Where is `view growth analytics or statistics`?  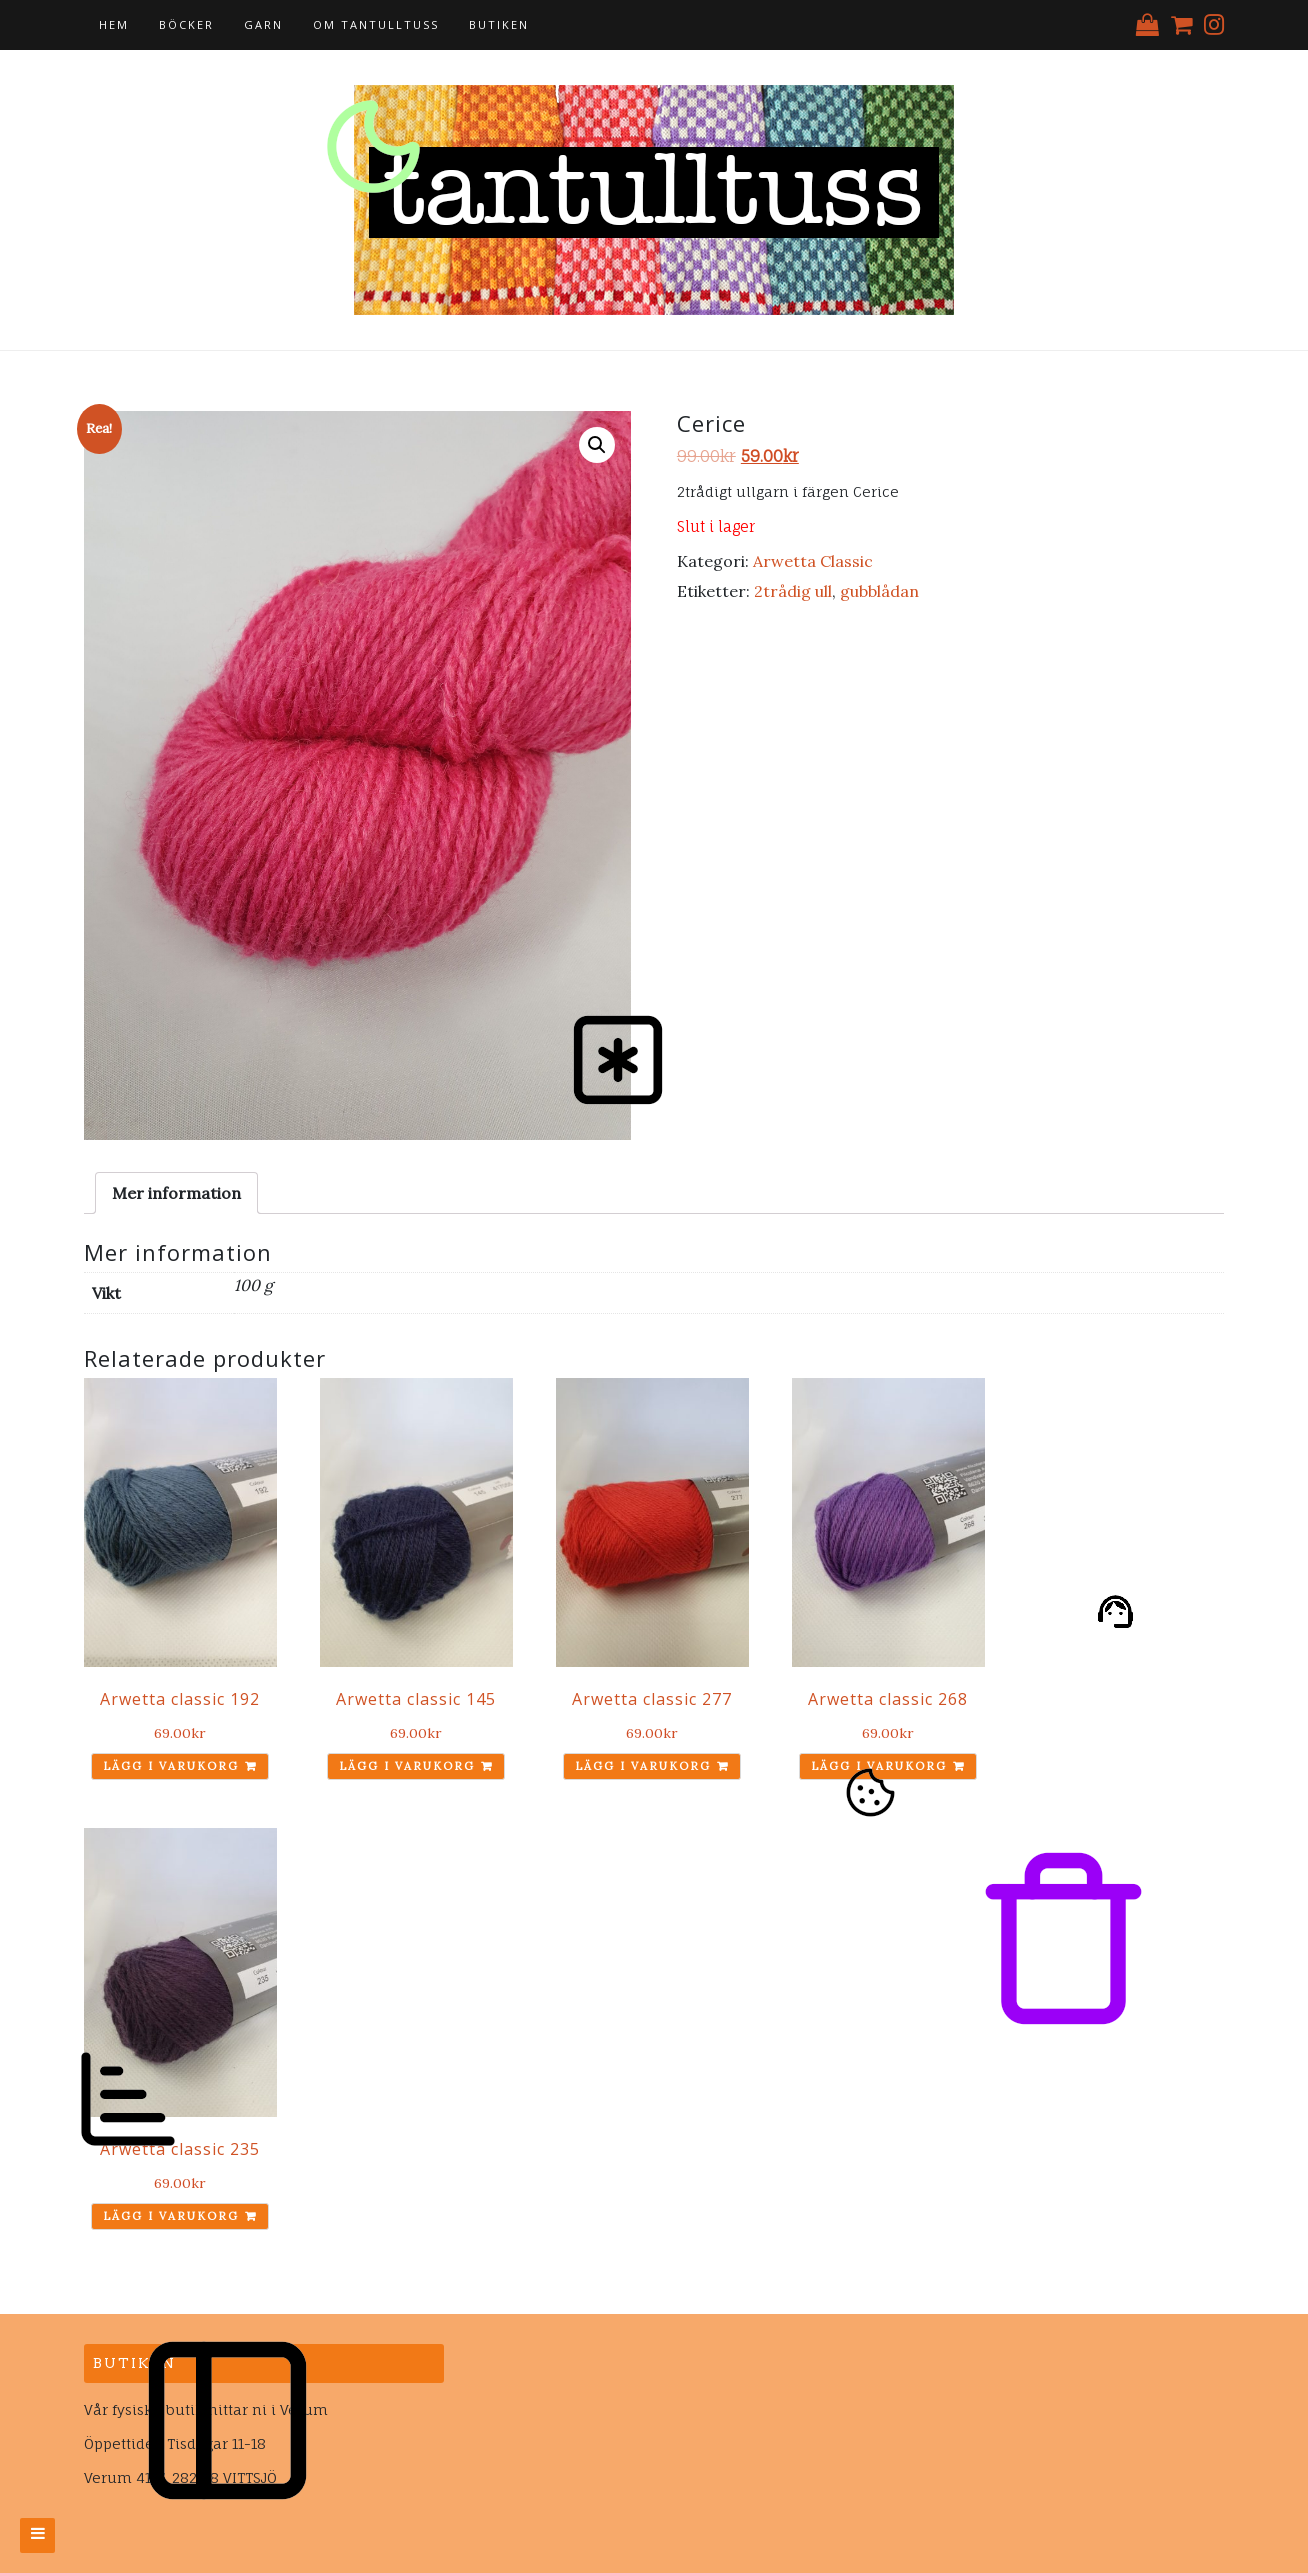 view growth analytics or statistics is located at coordinates (128, 2099).